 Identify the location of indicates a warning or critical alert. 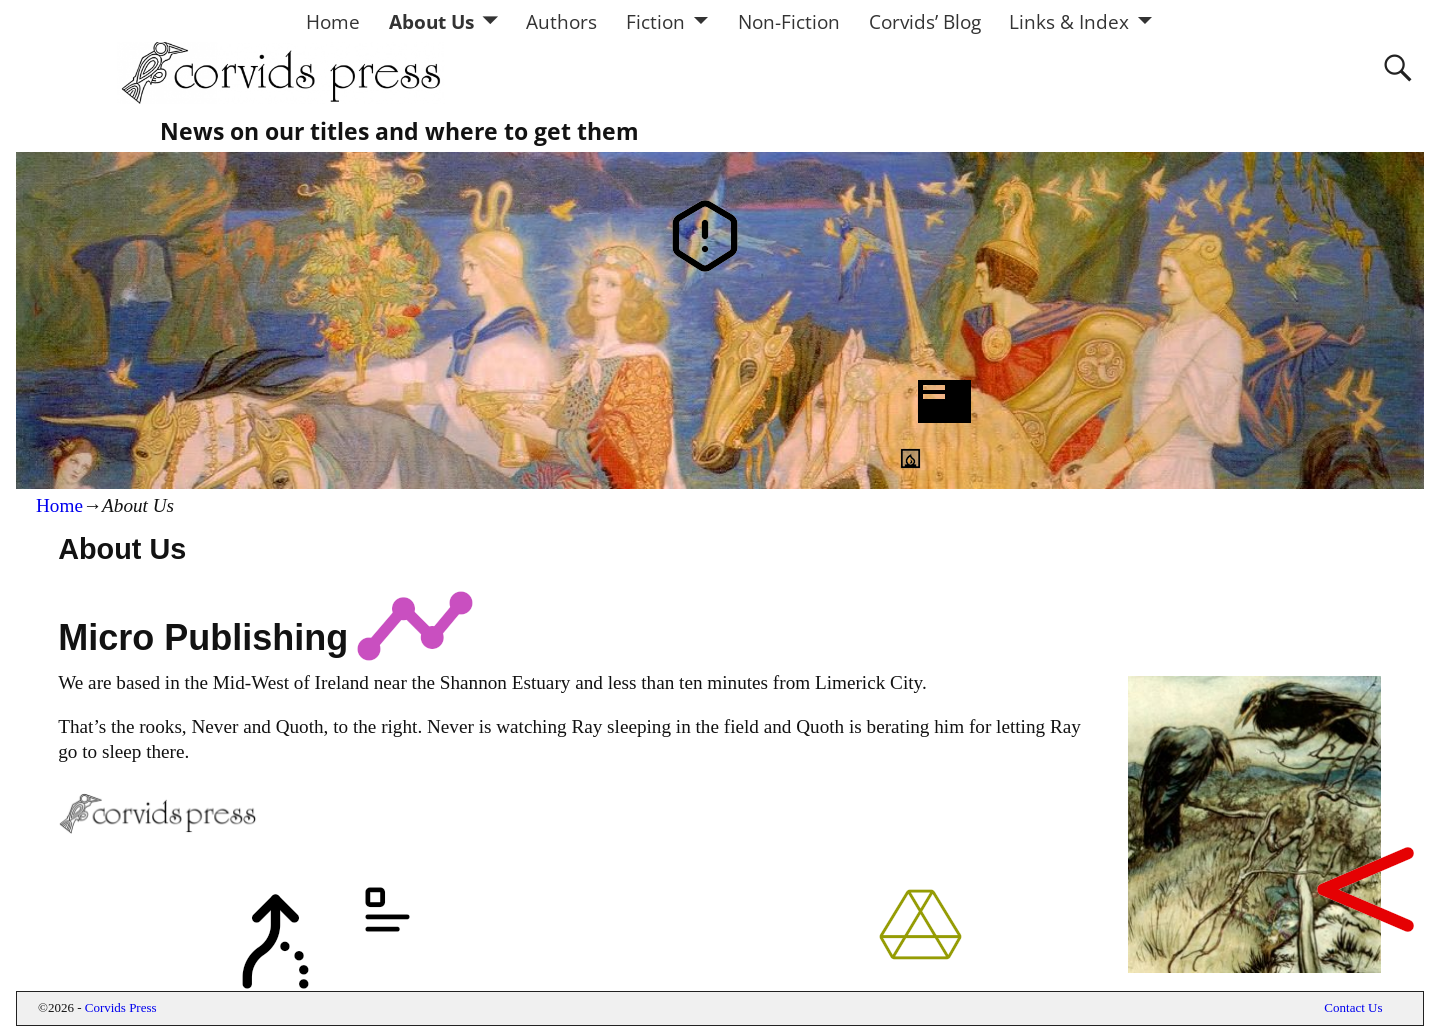
(705, 236).